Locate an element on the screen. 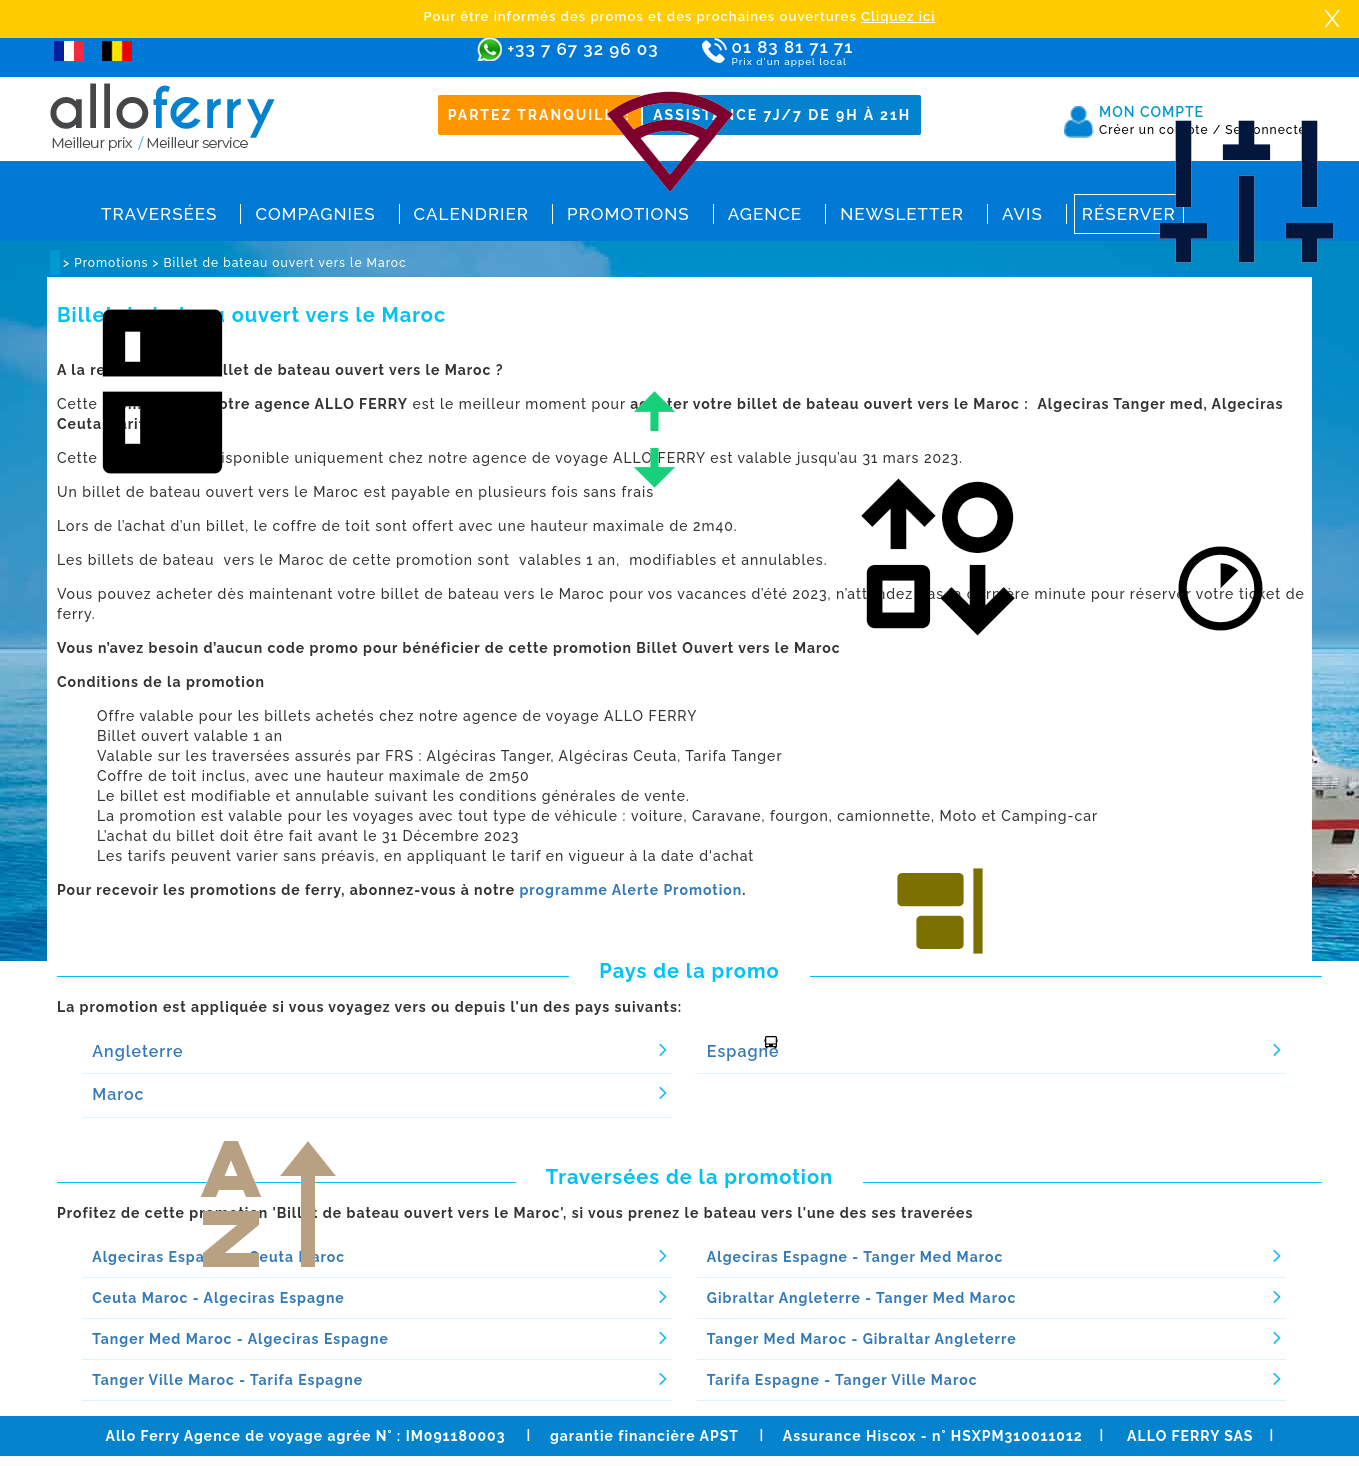 This screenshot has height=1466, width=1359. access audio or sound settings is located at coordinates (1246, 191).